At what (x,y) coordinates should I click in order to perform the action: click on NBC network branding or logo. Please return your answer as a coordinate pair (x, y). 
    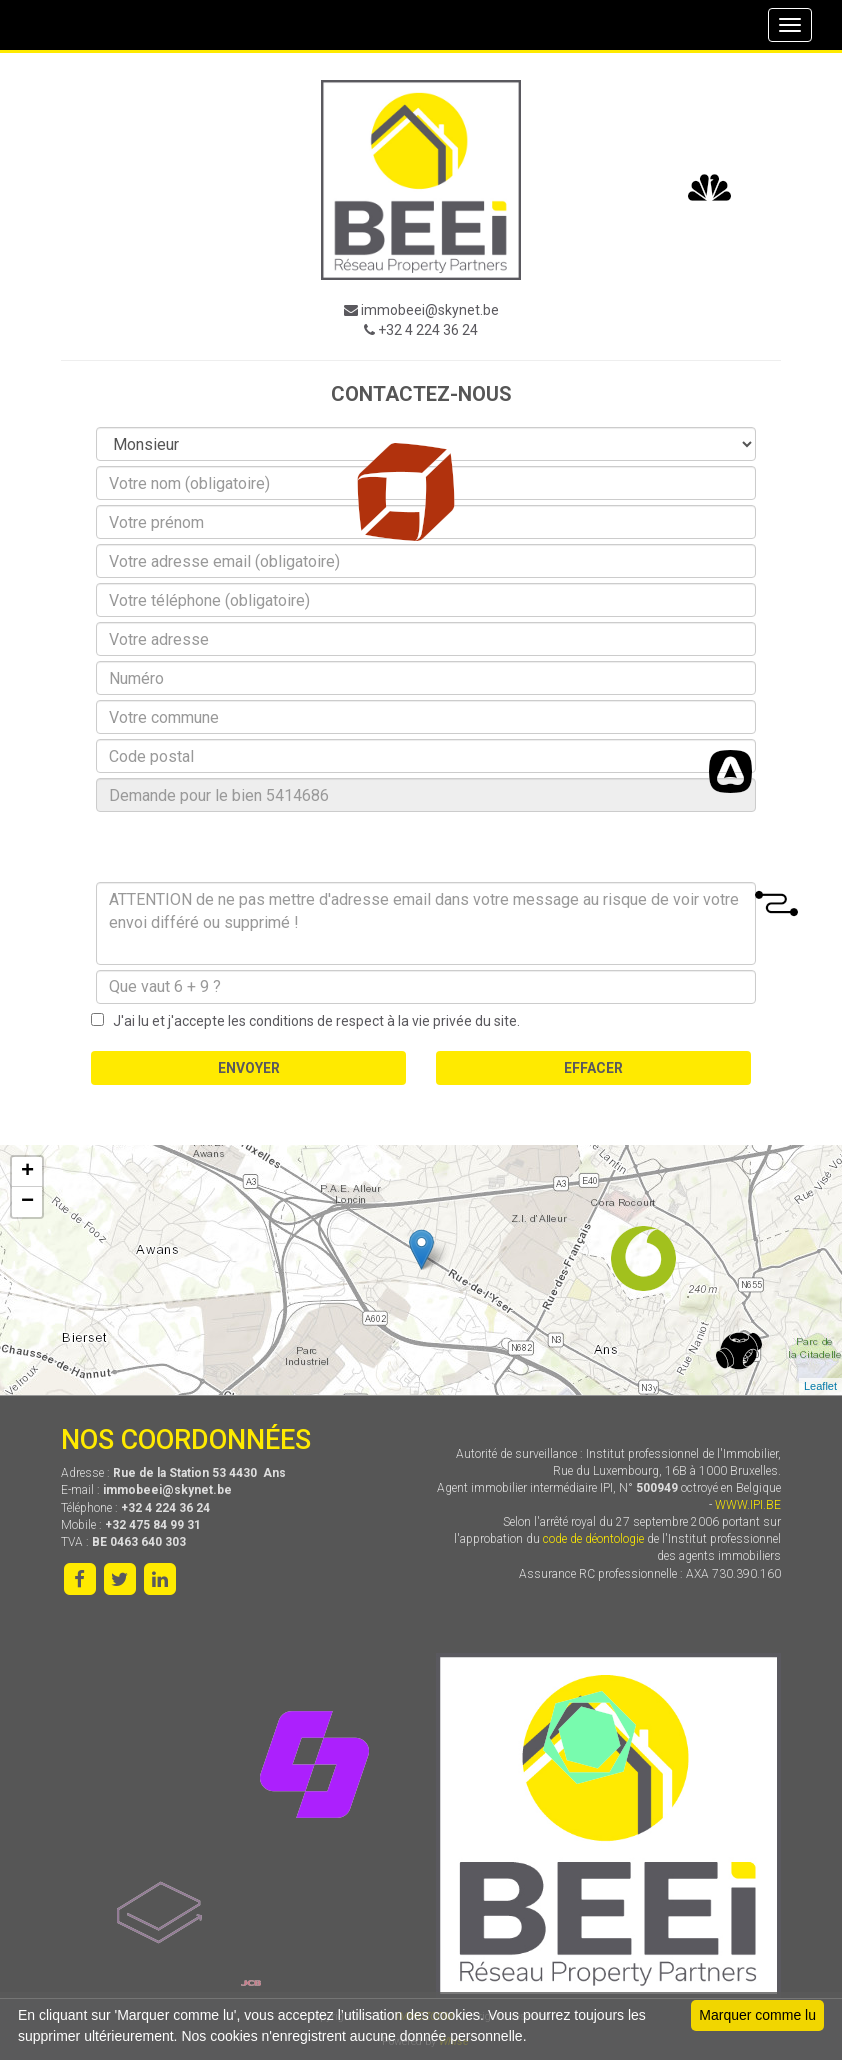
    Looking at the image, I should click on (709, 187).